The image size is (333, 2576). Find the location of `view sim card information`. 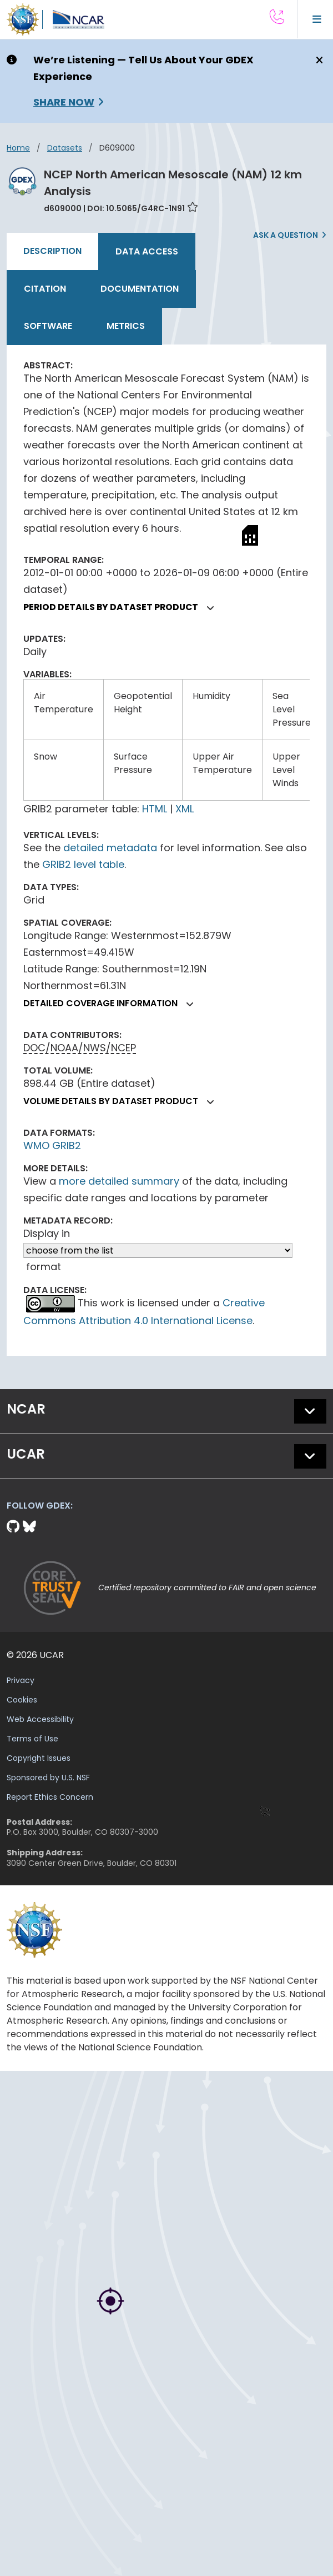

view sim card information is located at coordinates (250, 535).